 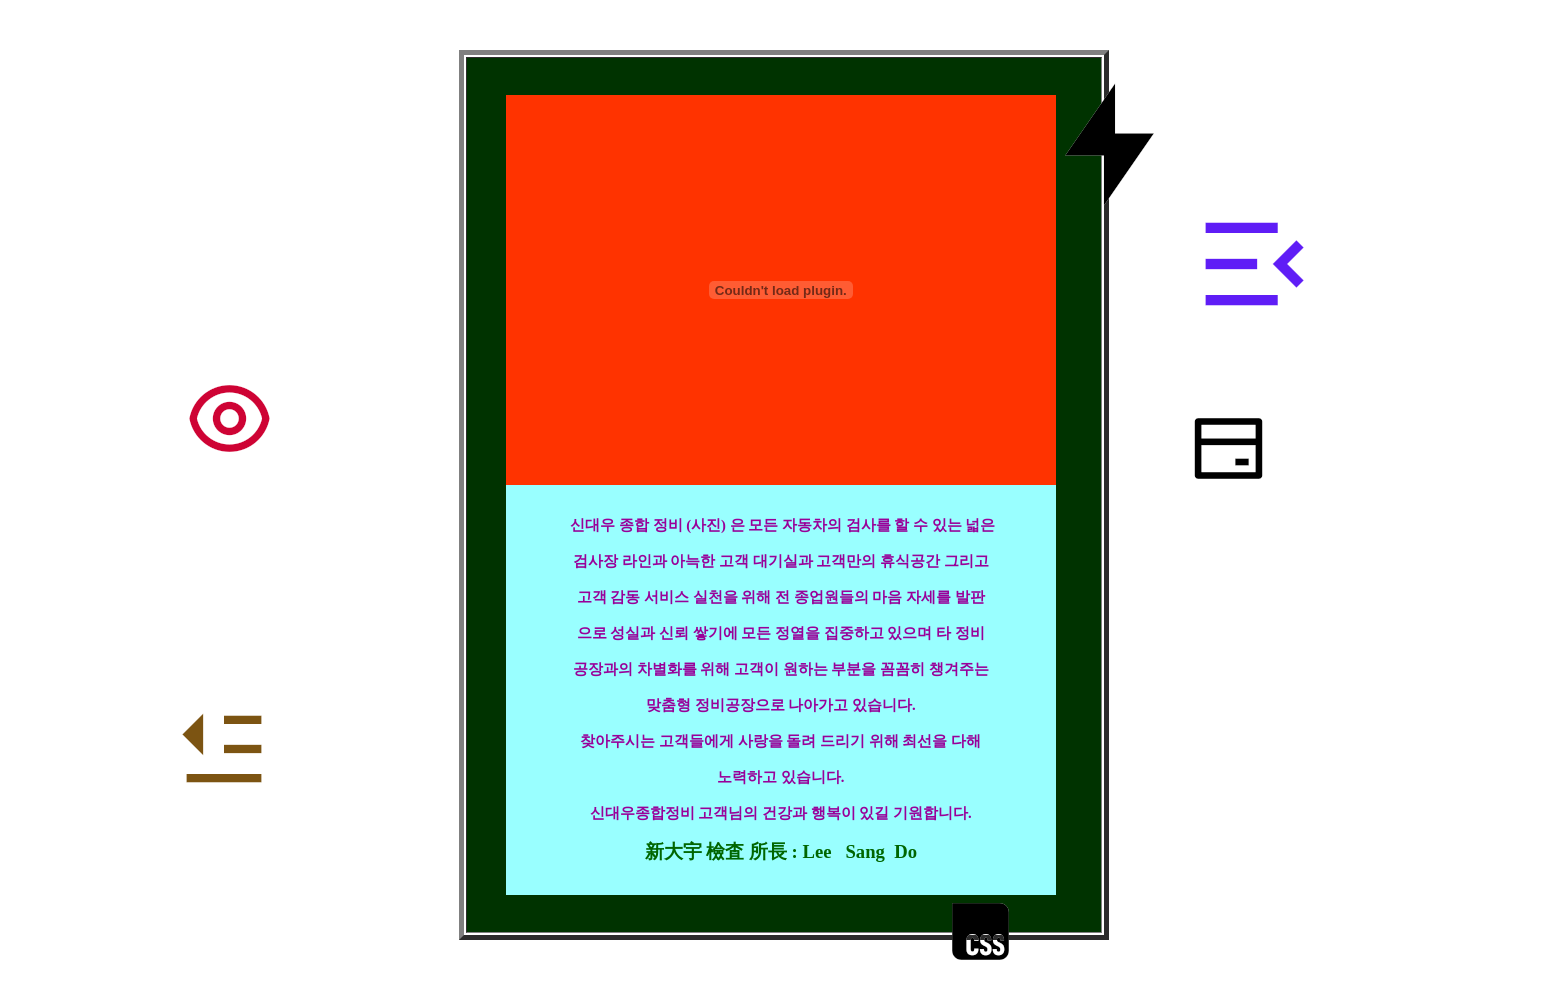 I want to click on CSS programming language logo, so click(x=980, y=931).